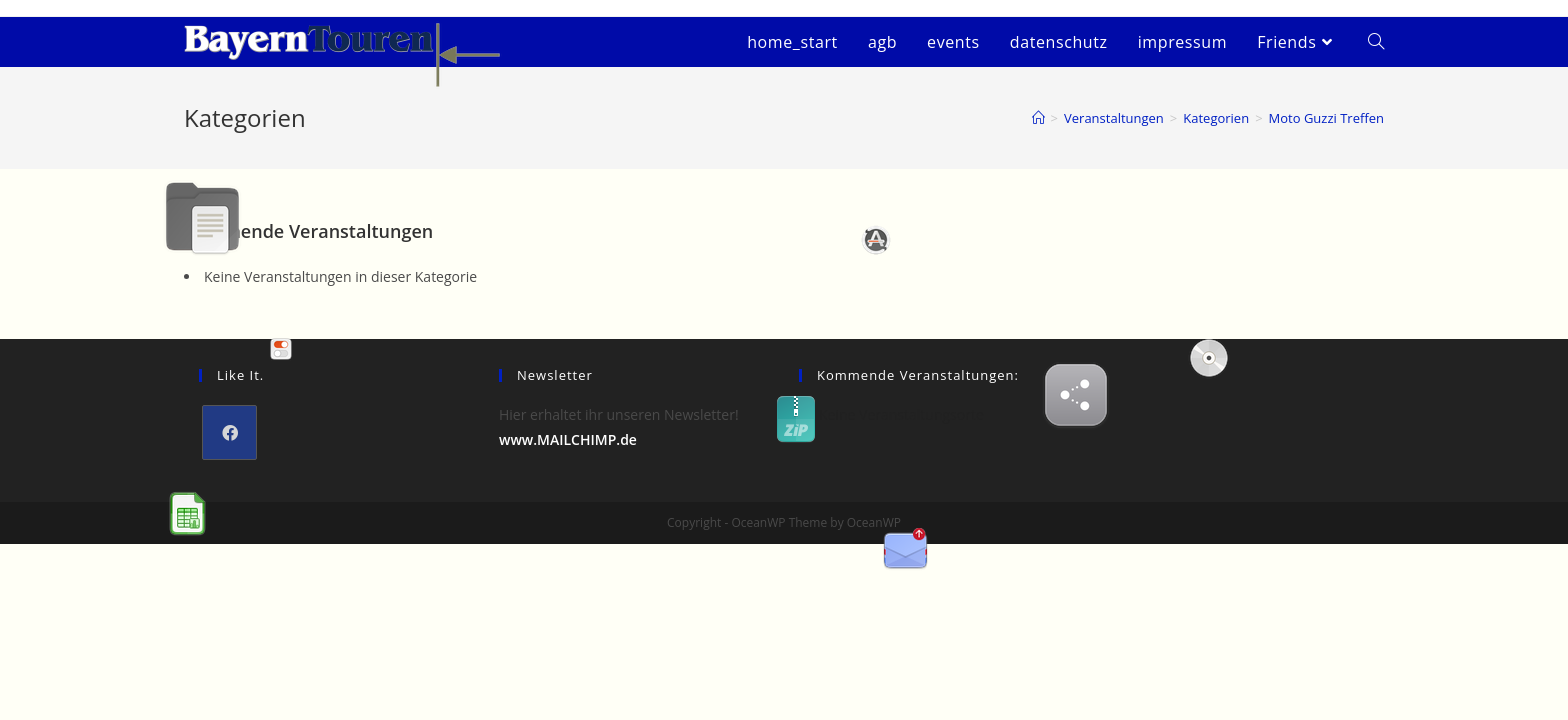 The width and height of the screenshot is (1568, 720). What do you see at coordinates (796, 419) in the screenshot?
I see `compressed zip file` at bounding box center [796, 419].